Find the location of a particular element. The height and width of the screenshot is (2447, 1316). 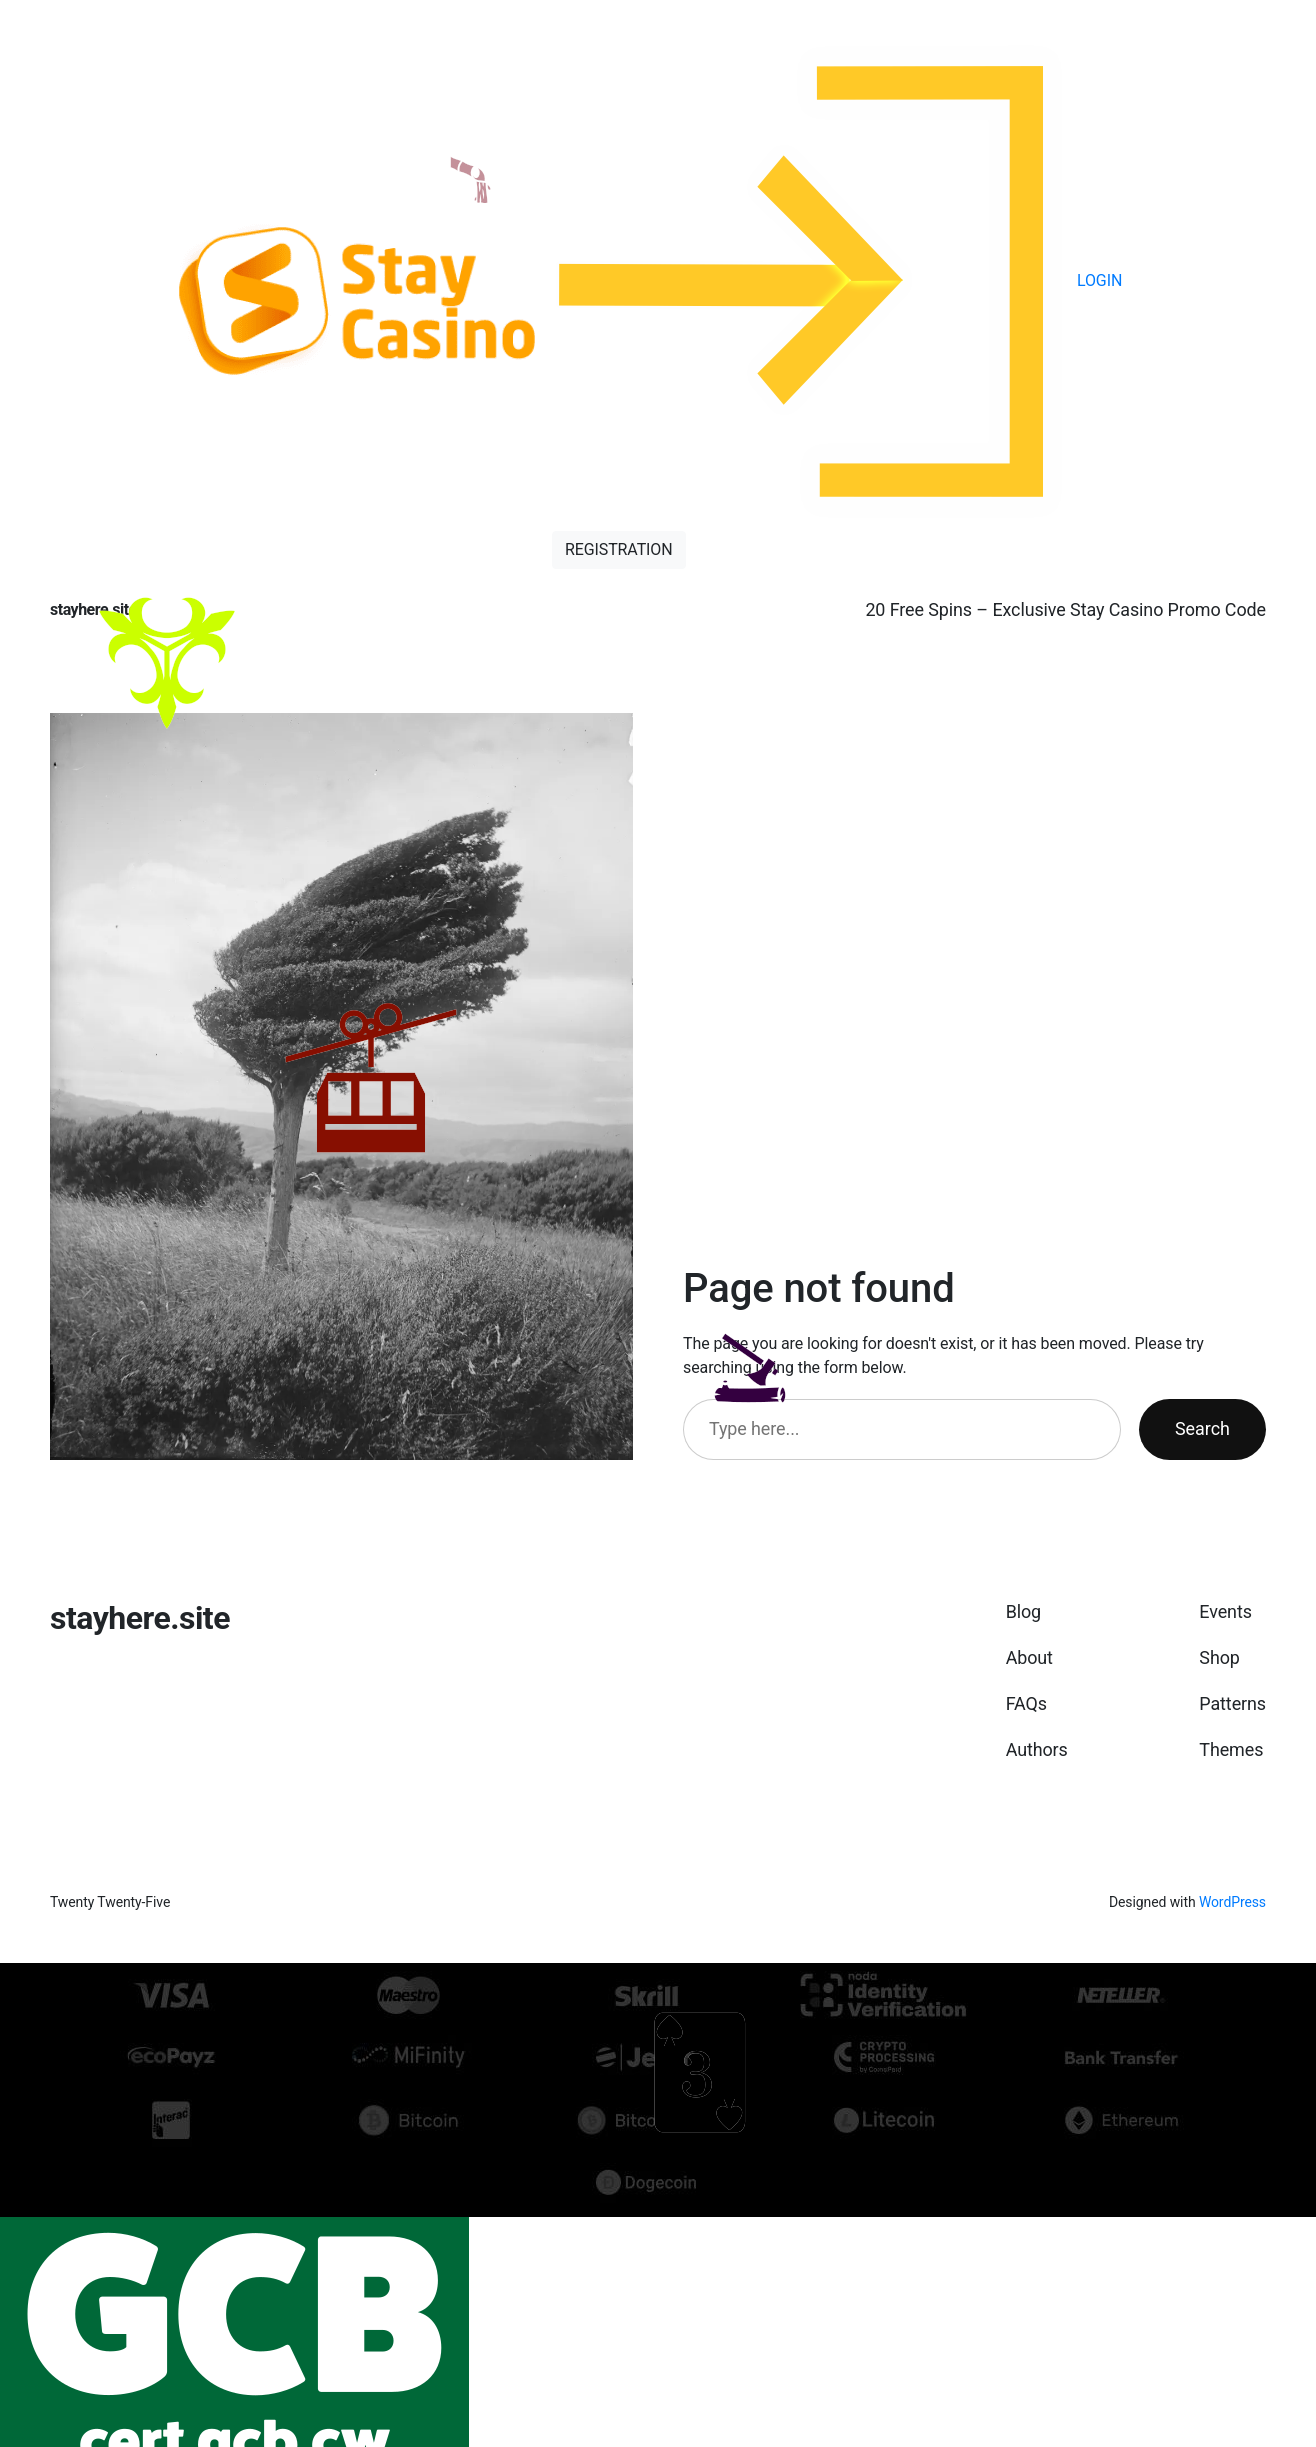

zen garden or relaxation feature is located at coordinates (474, 179).